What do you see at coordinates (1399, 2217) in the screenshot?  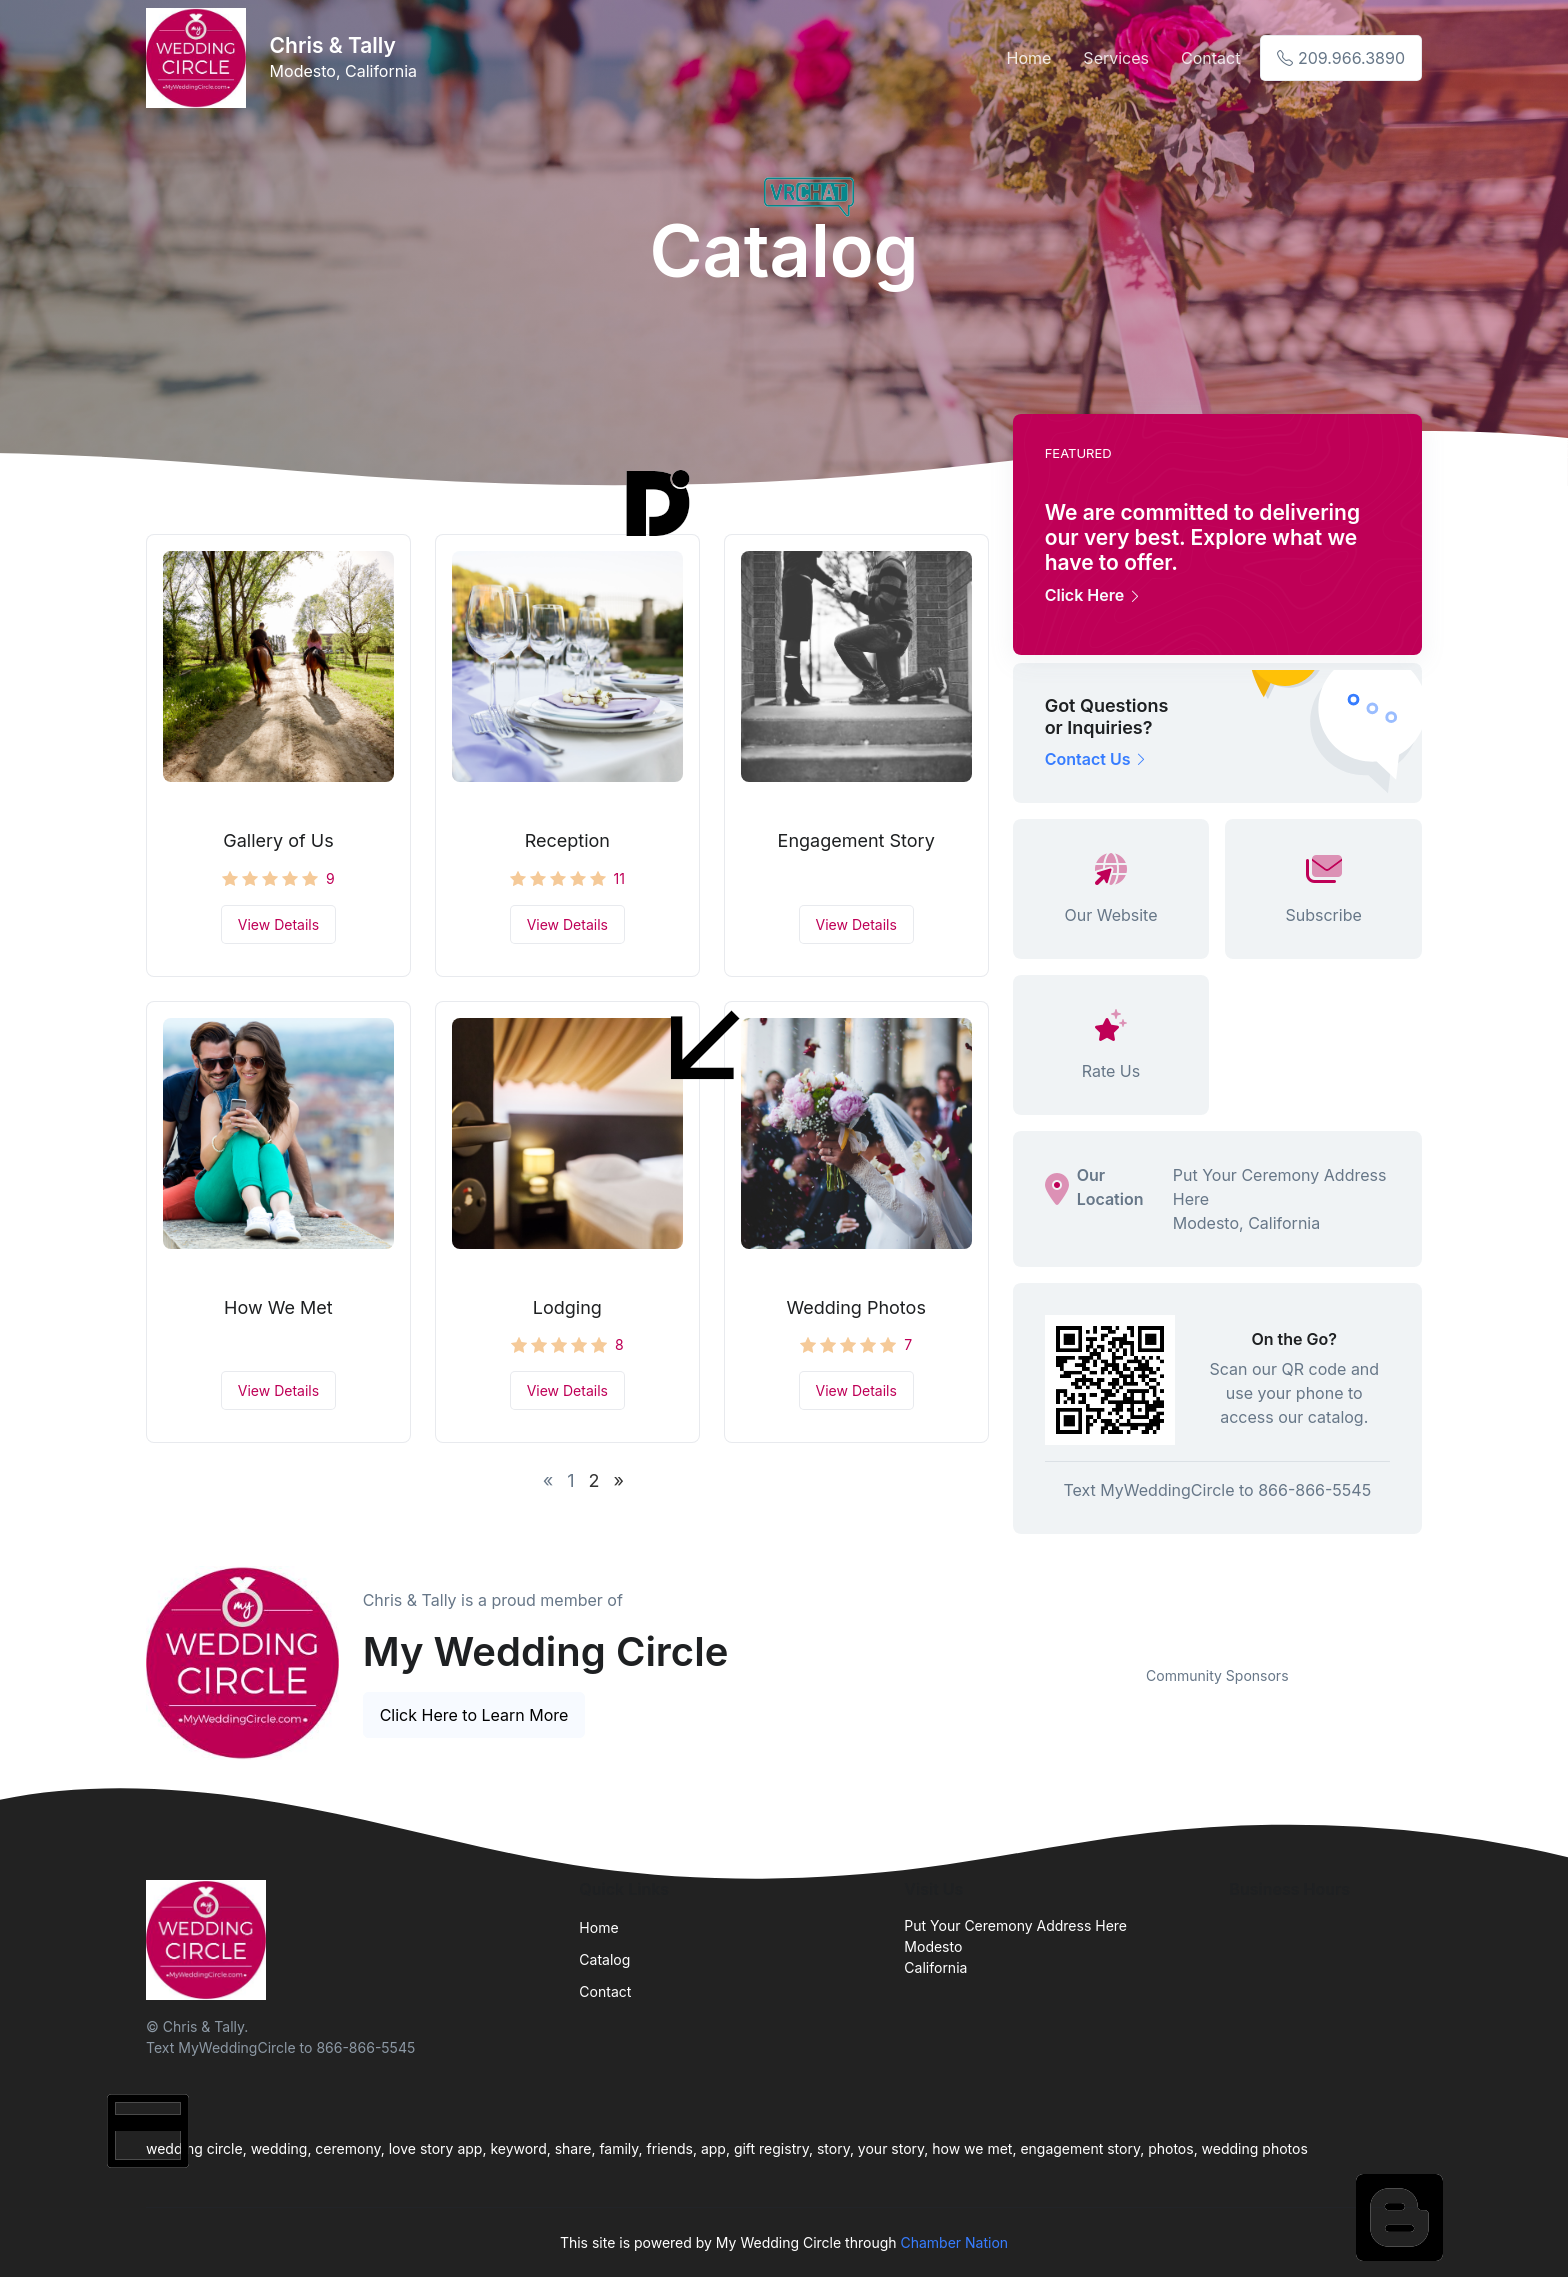 I see `open Blogger app` at bounding box center [1399, 2217].